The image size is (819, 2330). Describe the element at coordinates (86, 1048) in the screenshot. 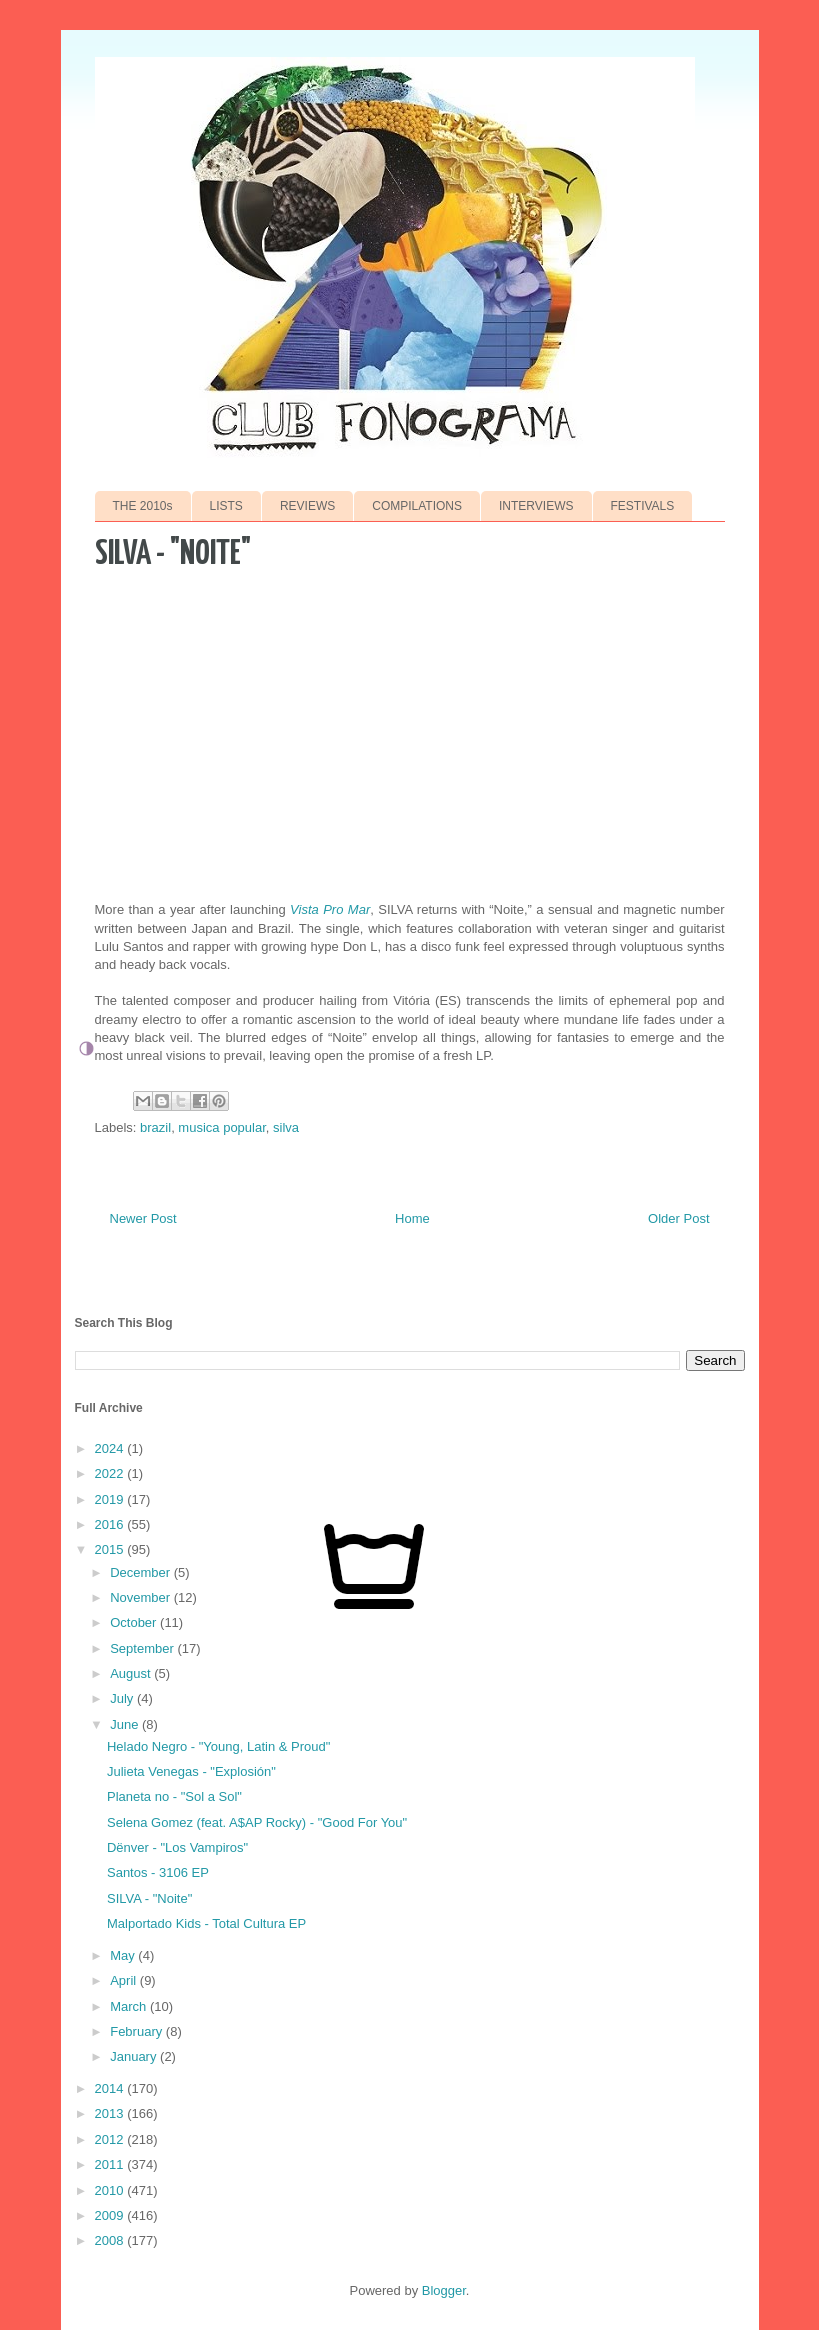

I see `adjust display brightness to 50%` at that location.